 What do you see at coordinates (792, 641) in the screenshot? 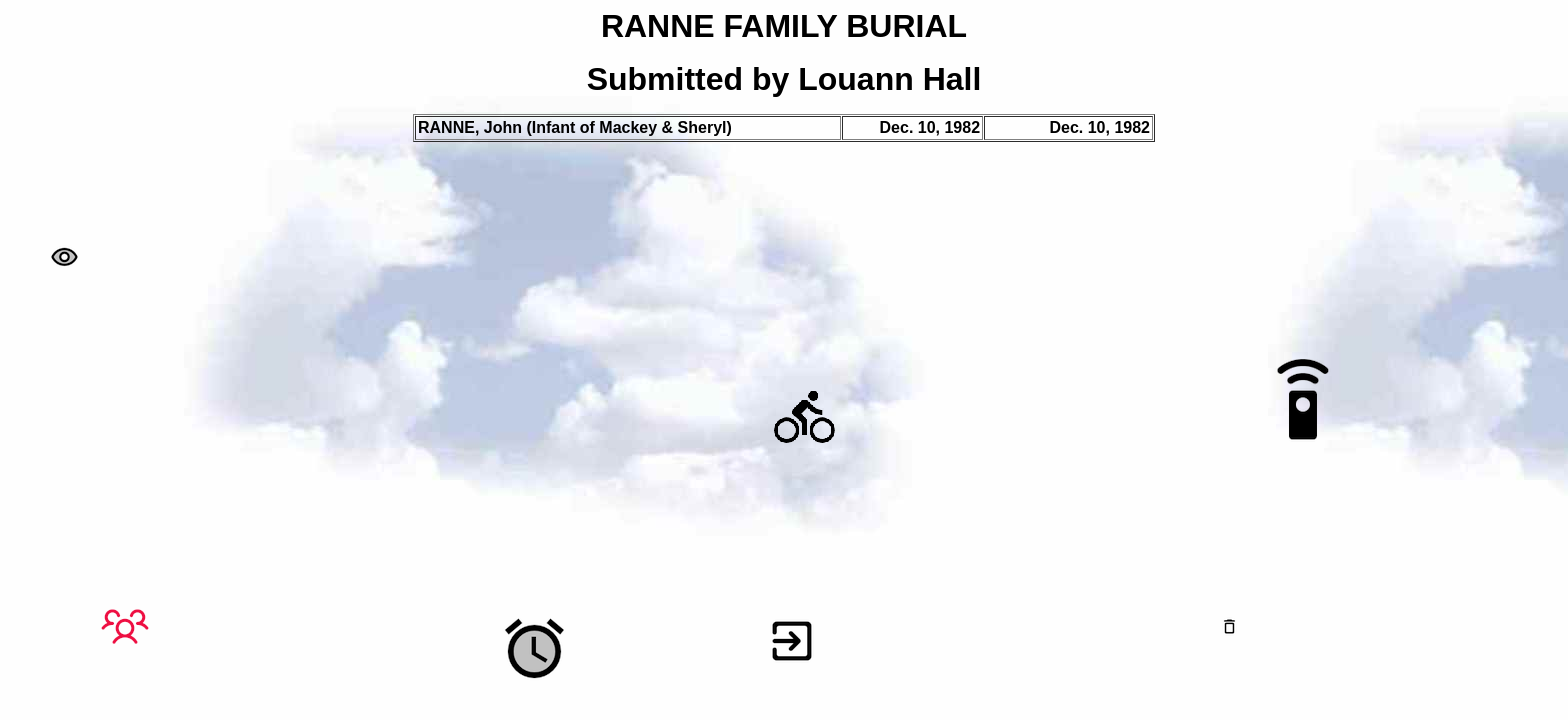
I see `log out of your account` at bounding box center [792, 641].